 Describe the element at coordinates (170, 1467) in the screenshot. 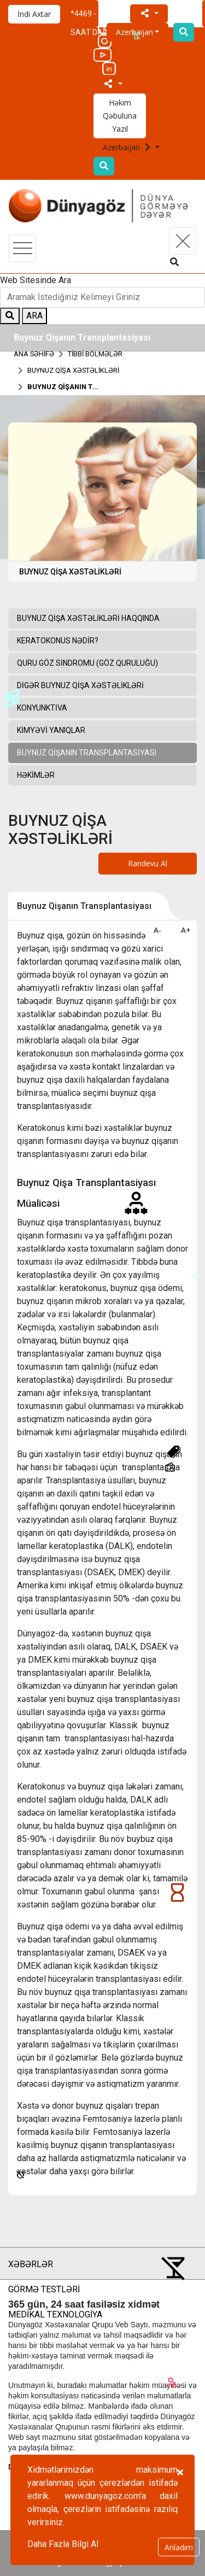

I see `view flight tickets or boarding passes` at that location.